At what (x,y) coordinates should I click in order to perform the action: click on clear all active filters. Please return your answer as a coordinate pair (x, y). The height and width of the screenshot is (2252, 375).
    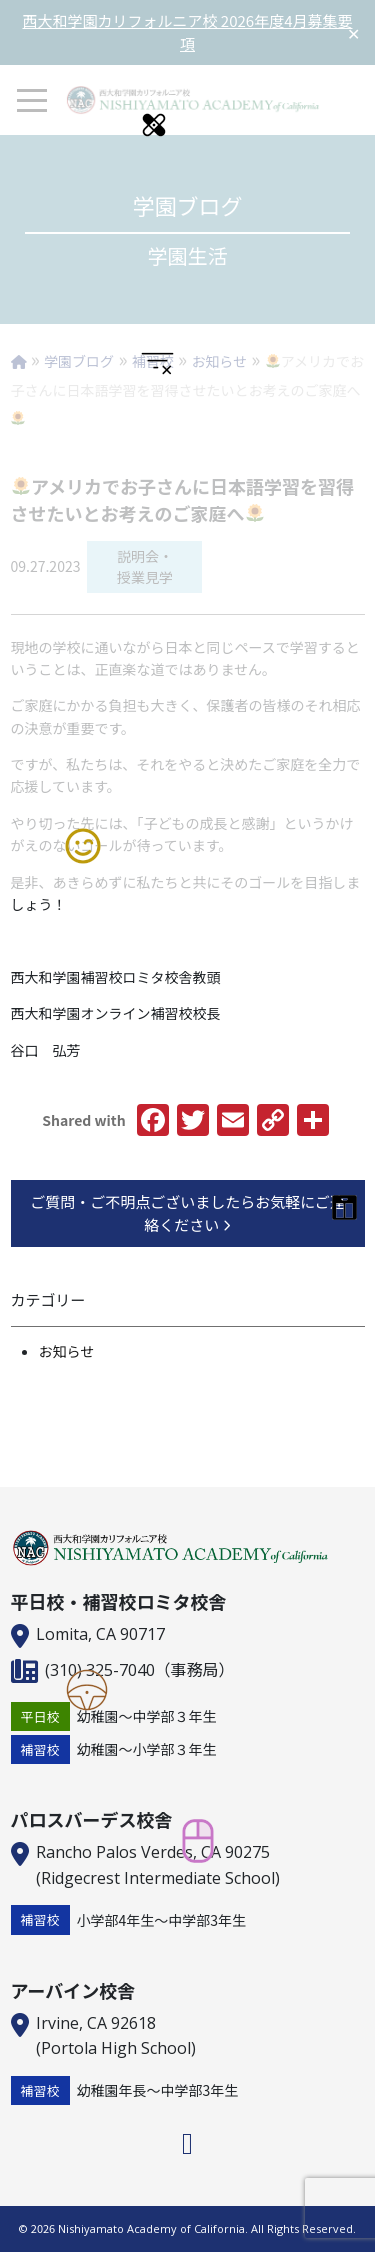
    Looking at the image, I should click on (157, 359).